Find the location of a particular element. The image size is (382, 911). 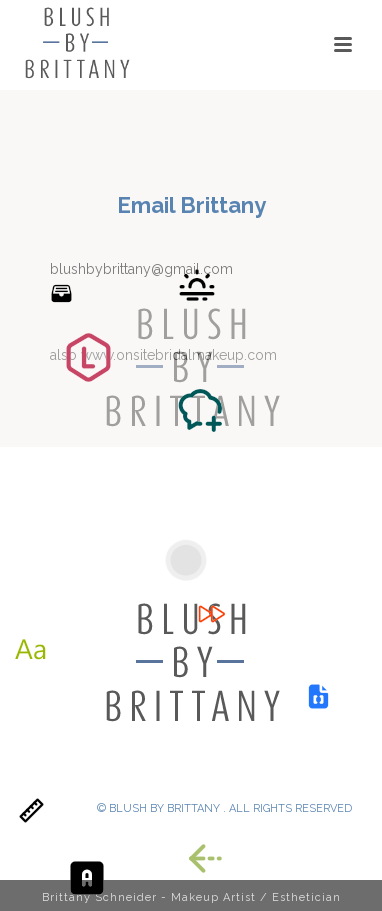

indicates a "large" size option is located at coordinates (88, 357).